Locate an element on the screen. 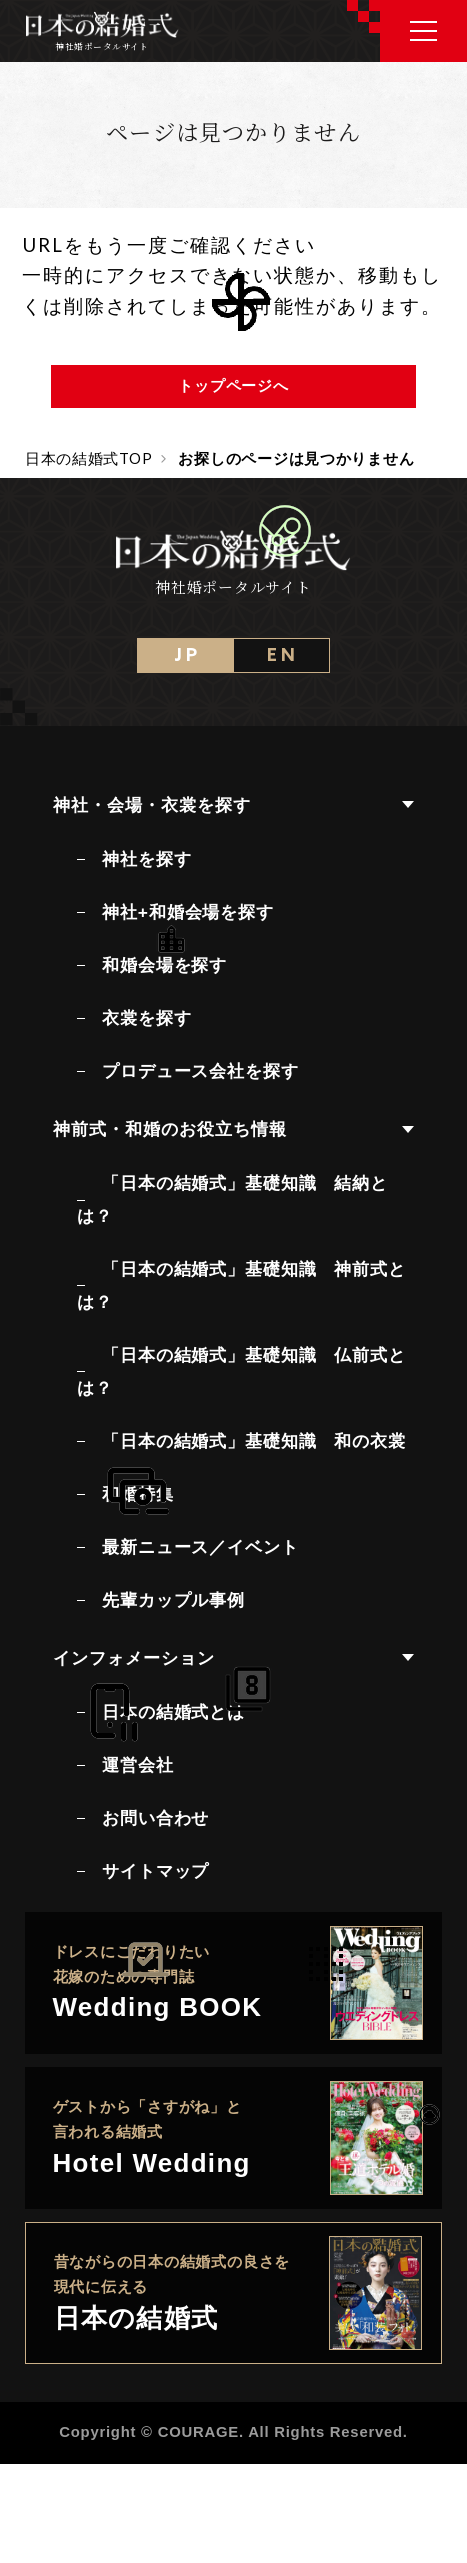  view photo filter number 8 is located at coordinates (248, 1689).